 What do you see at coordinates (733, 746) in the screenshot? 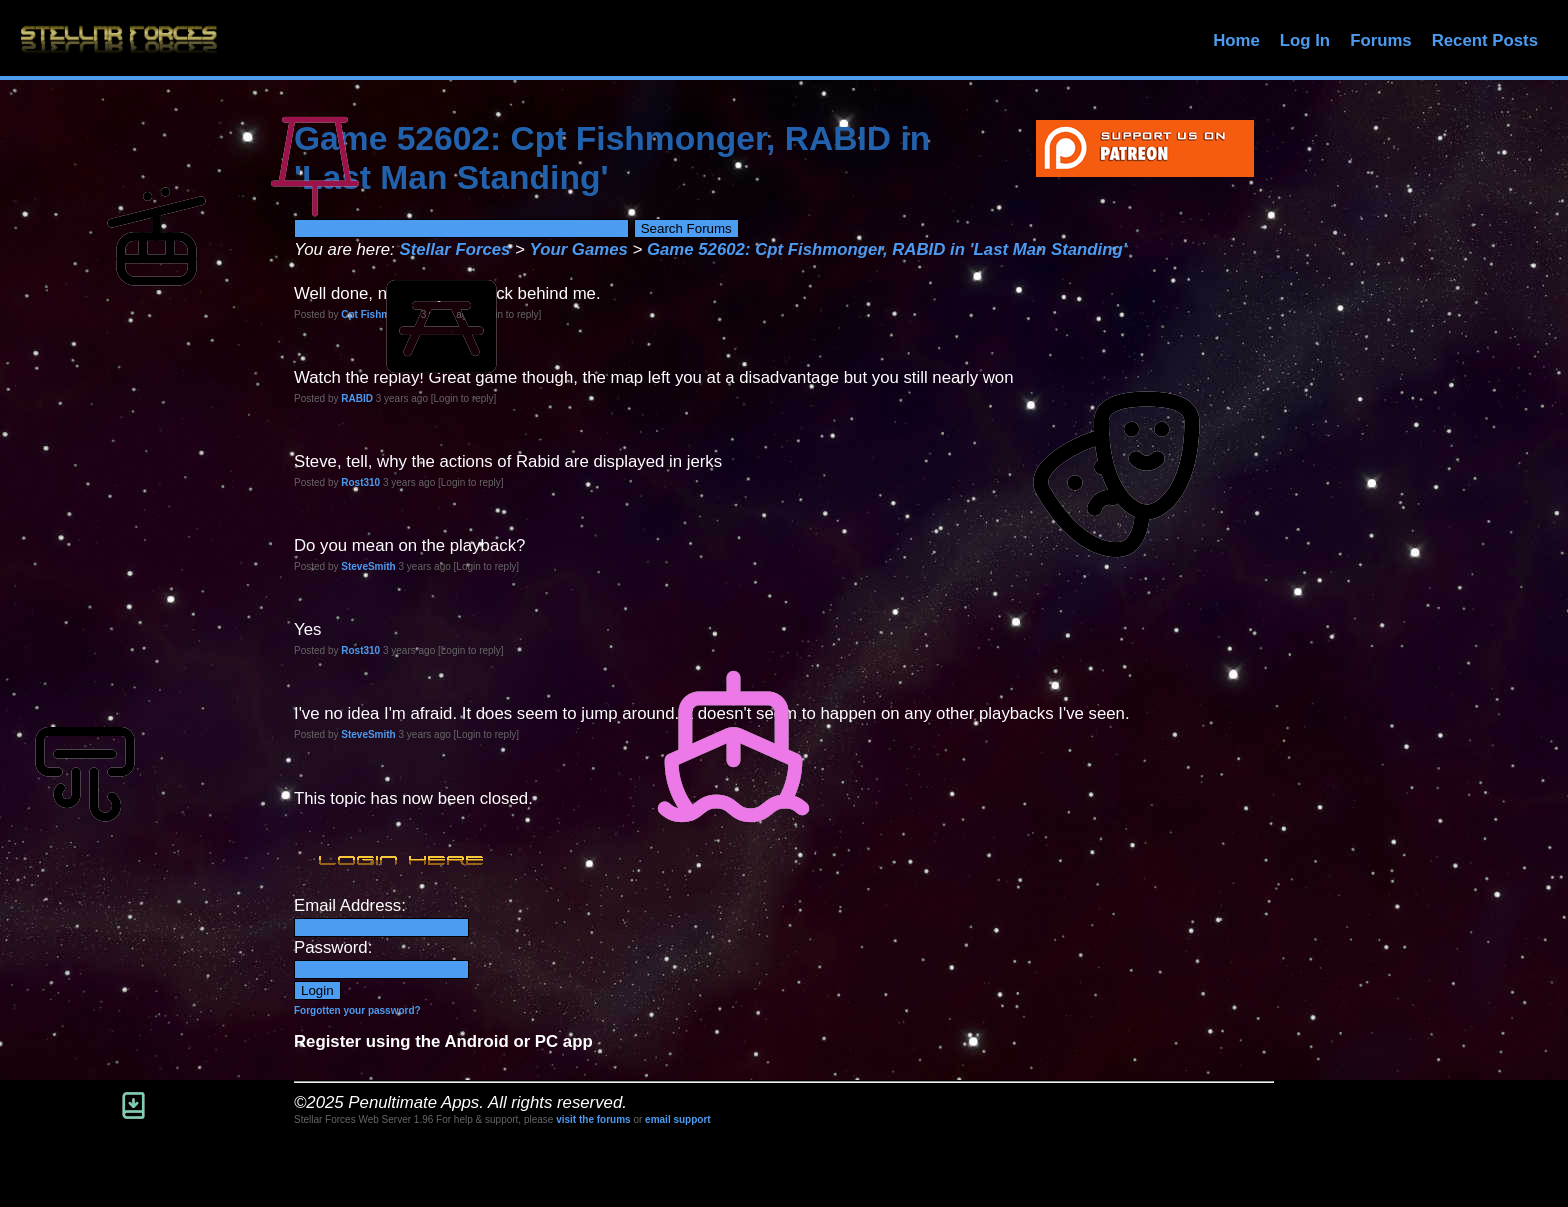
I see `access shipping or delivery options` at bounding box center [733, 746].